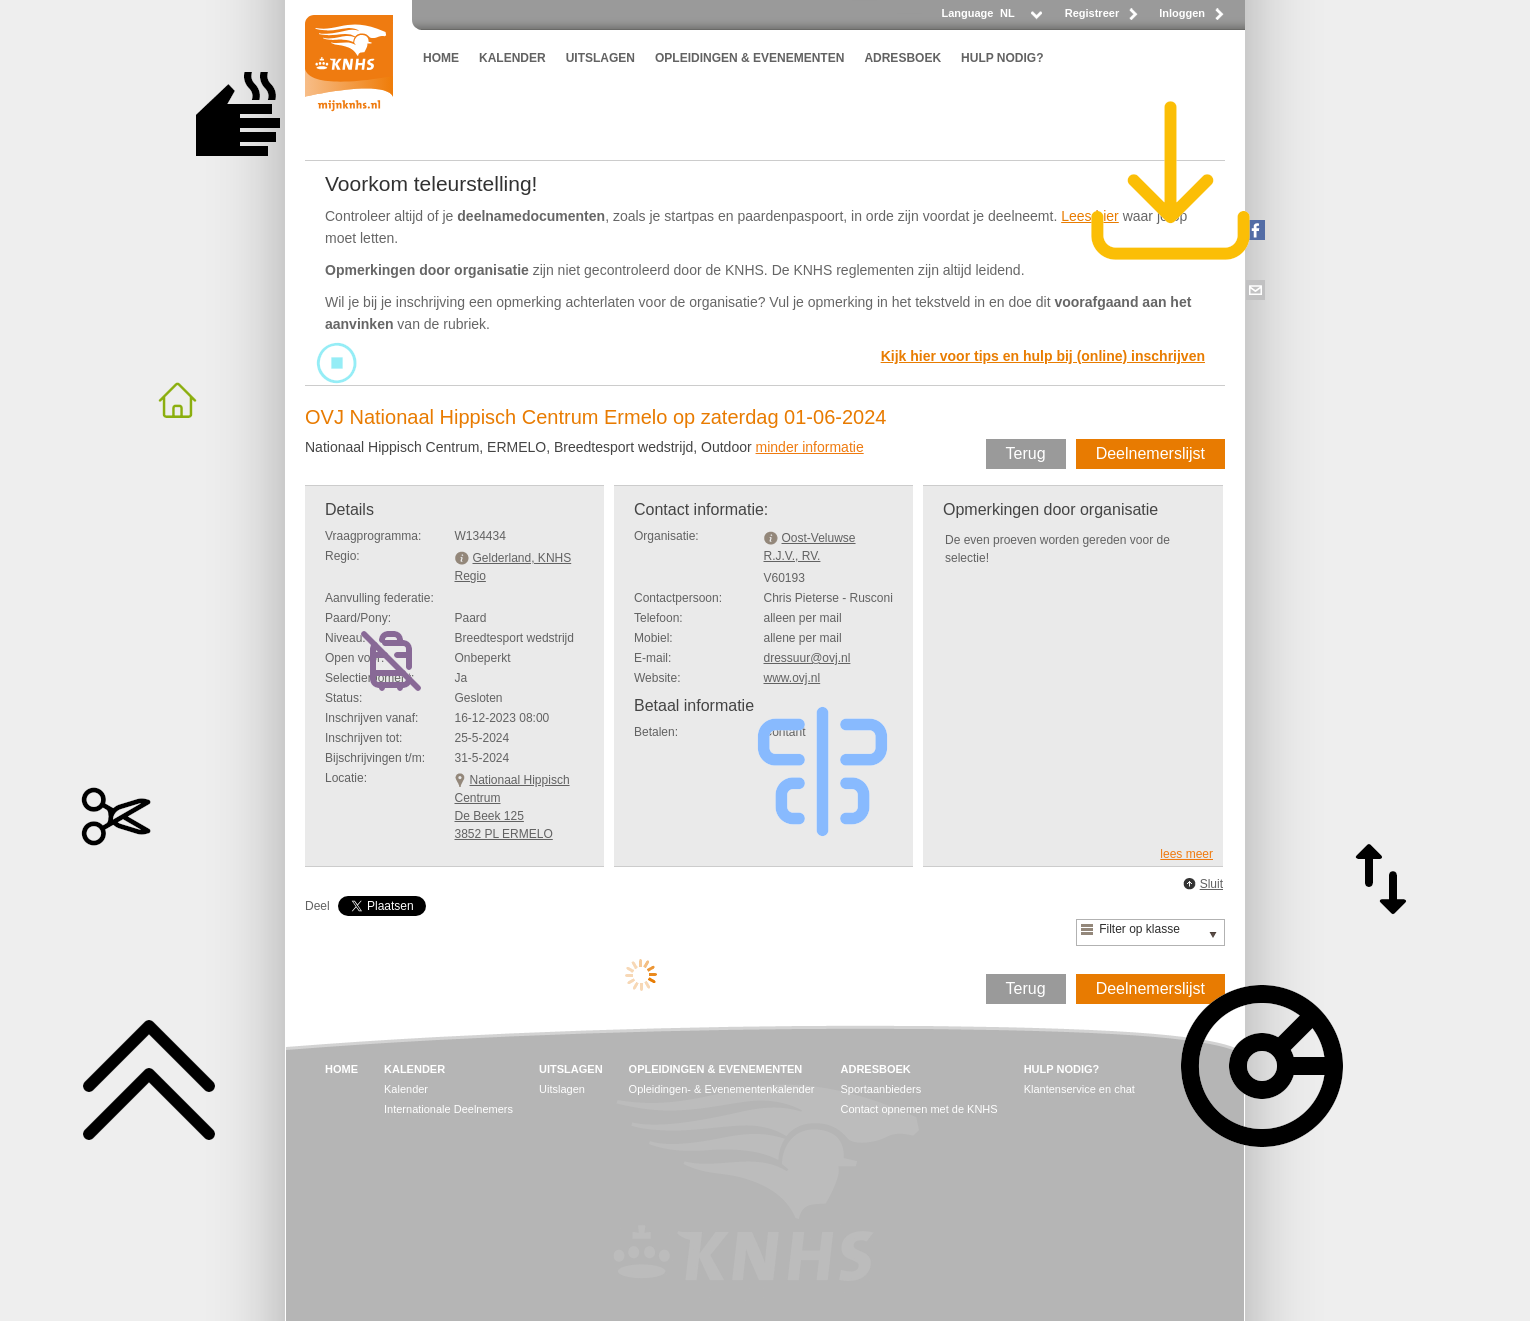 The image size is (1530, 1321). What do you see at coordinates (822, 771) in the screenshot?
I see `align objects to vertical center` at bounding box center [822, 771].